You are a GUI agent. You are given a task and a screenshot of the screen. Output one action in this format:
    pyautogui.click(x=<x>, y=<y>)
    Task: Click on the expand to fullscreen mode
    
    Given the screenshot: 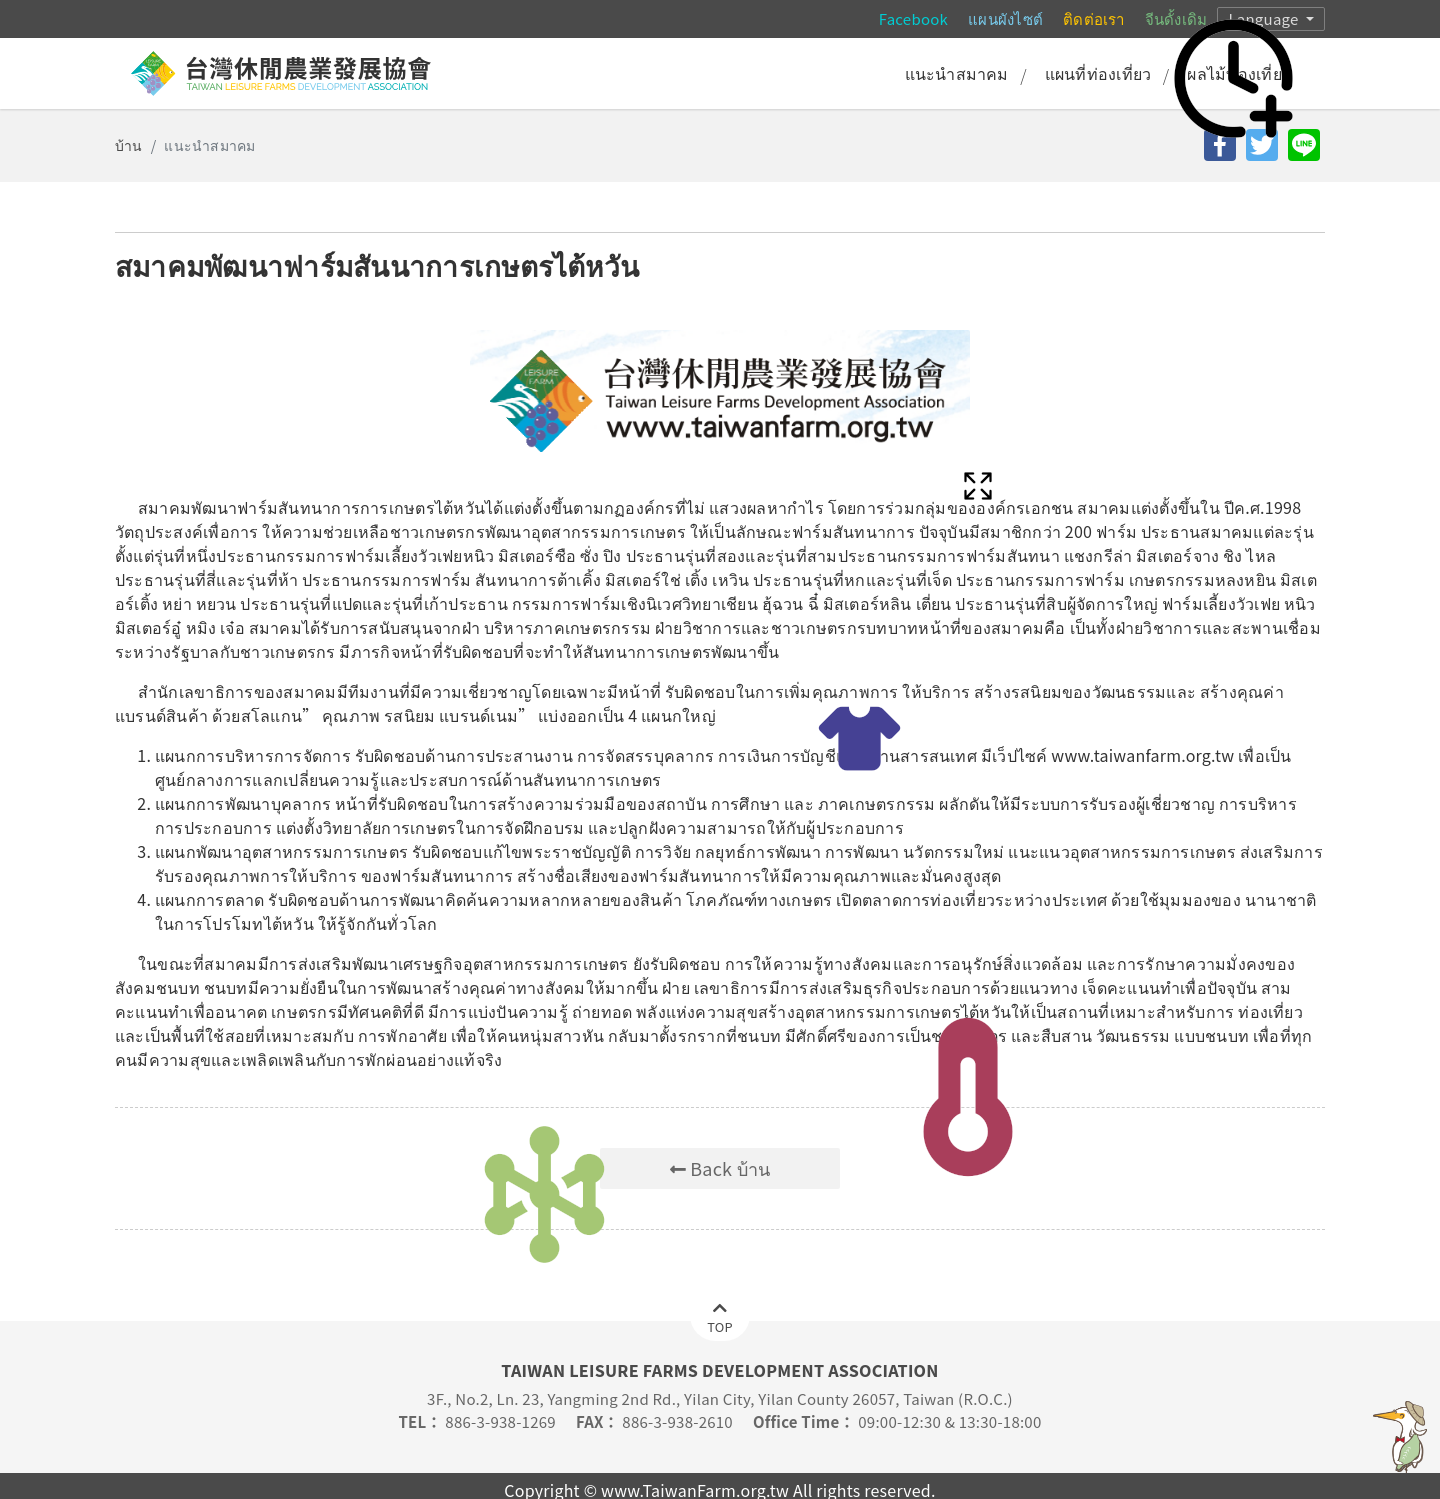 What is the action you would take?
    pyautogui.click(x=978, y=486)
    